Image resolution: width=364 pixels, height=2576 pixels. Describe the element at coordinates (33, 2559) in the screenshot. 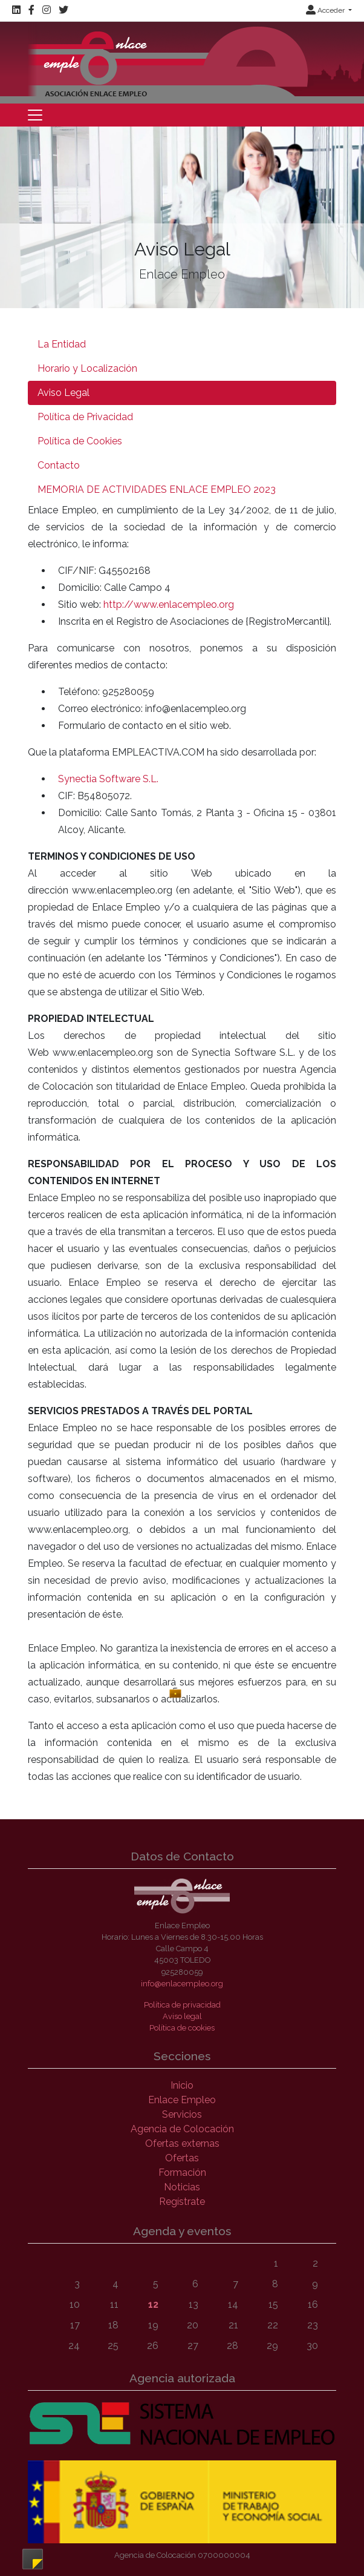

I see `open sticky notes app` at that location.